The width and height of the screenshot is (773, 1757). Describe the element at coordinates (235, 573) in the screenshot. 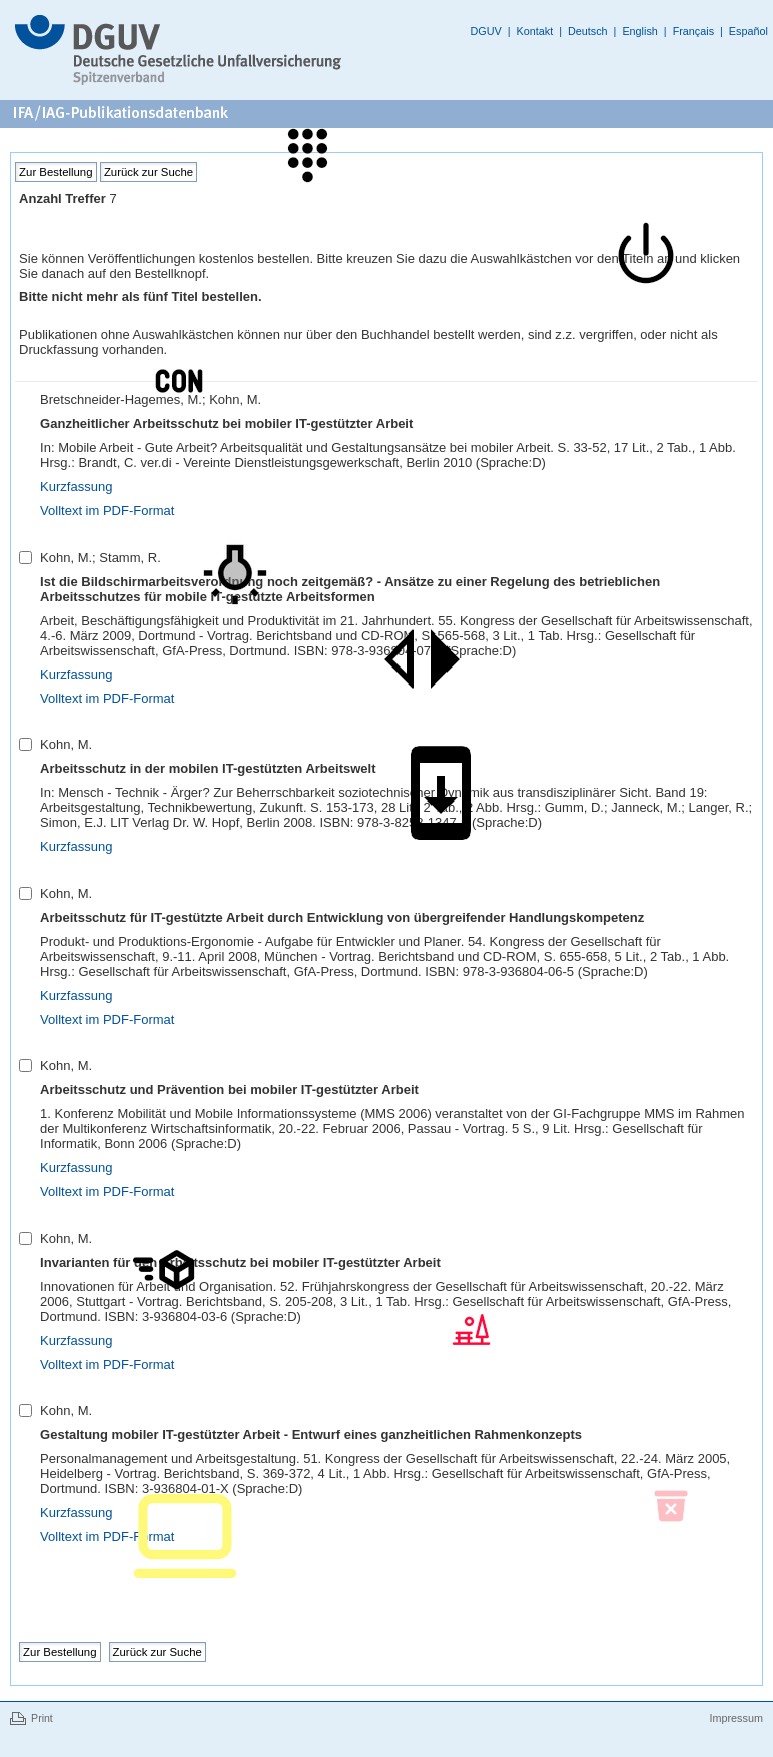

I see `adjust incandescent light settings` at that location.